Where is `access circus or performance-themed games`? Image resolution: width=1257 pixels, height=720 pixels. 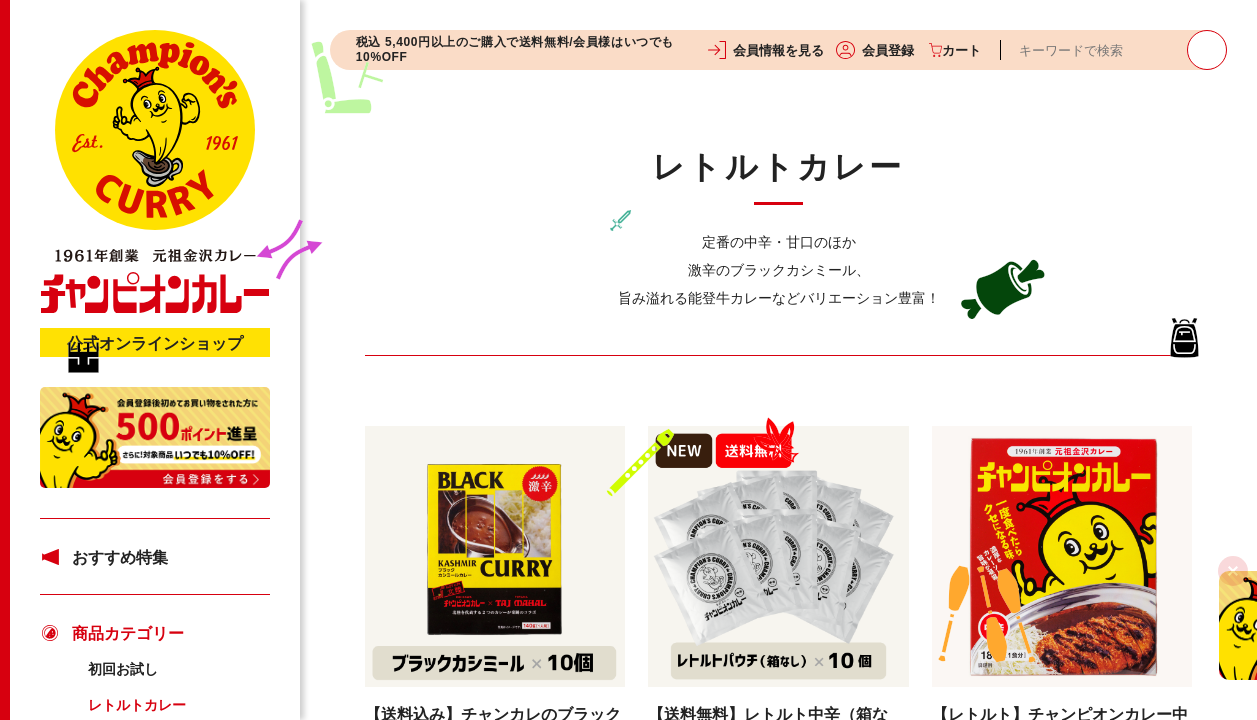
access circus or performance-themed games is located at coordinates (987, 614).